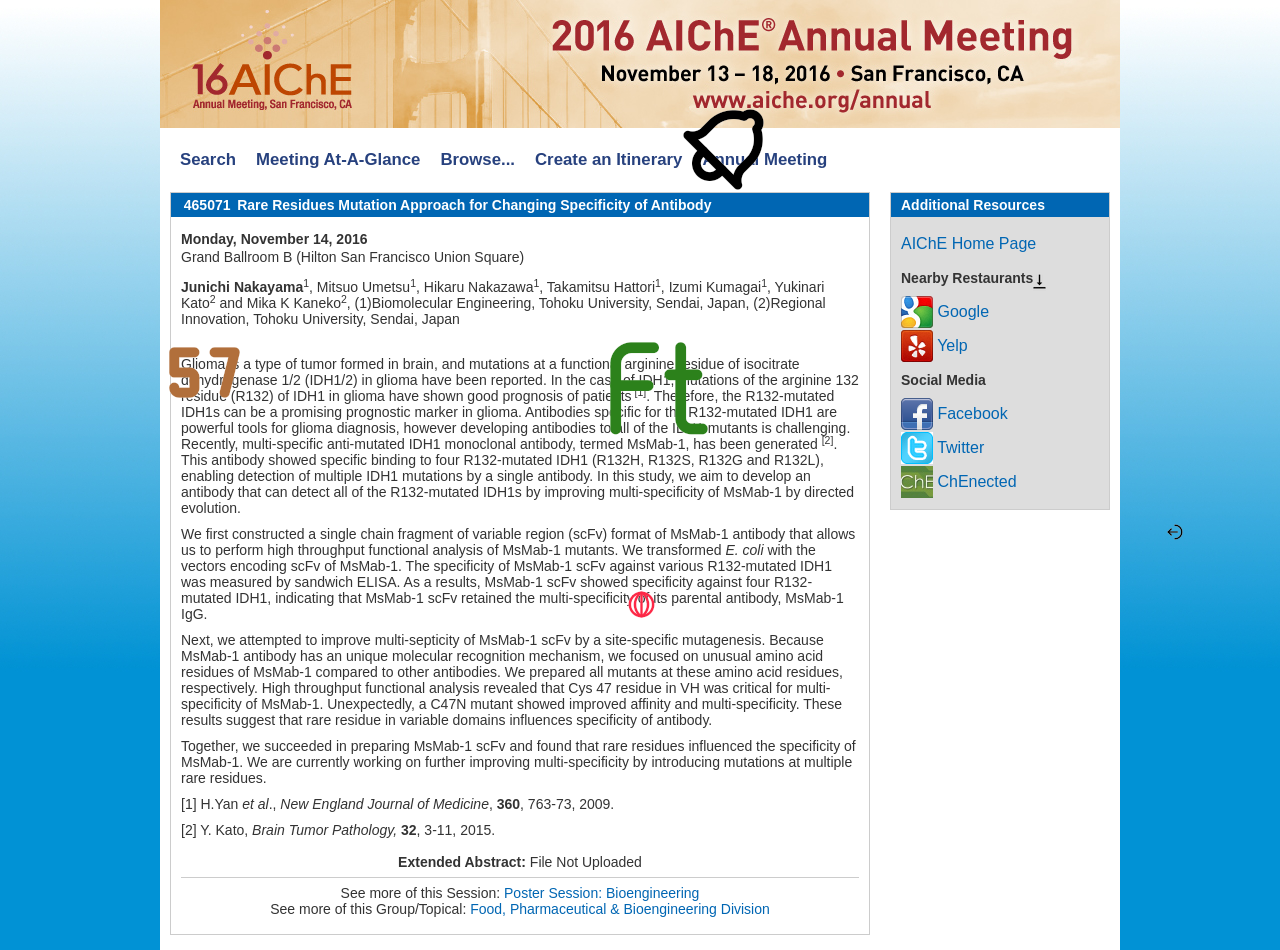  What do you see at coordinates (1039, 281) in the screenshot?
I see `align content to the bottom edge` at bounding box center [1039, 281].